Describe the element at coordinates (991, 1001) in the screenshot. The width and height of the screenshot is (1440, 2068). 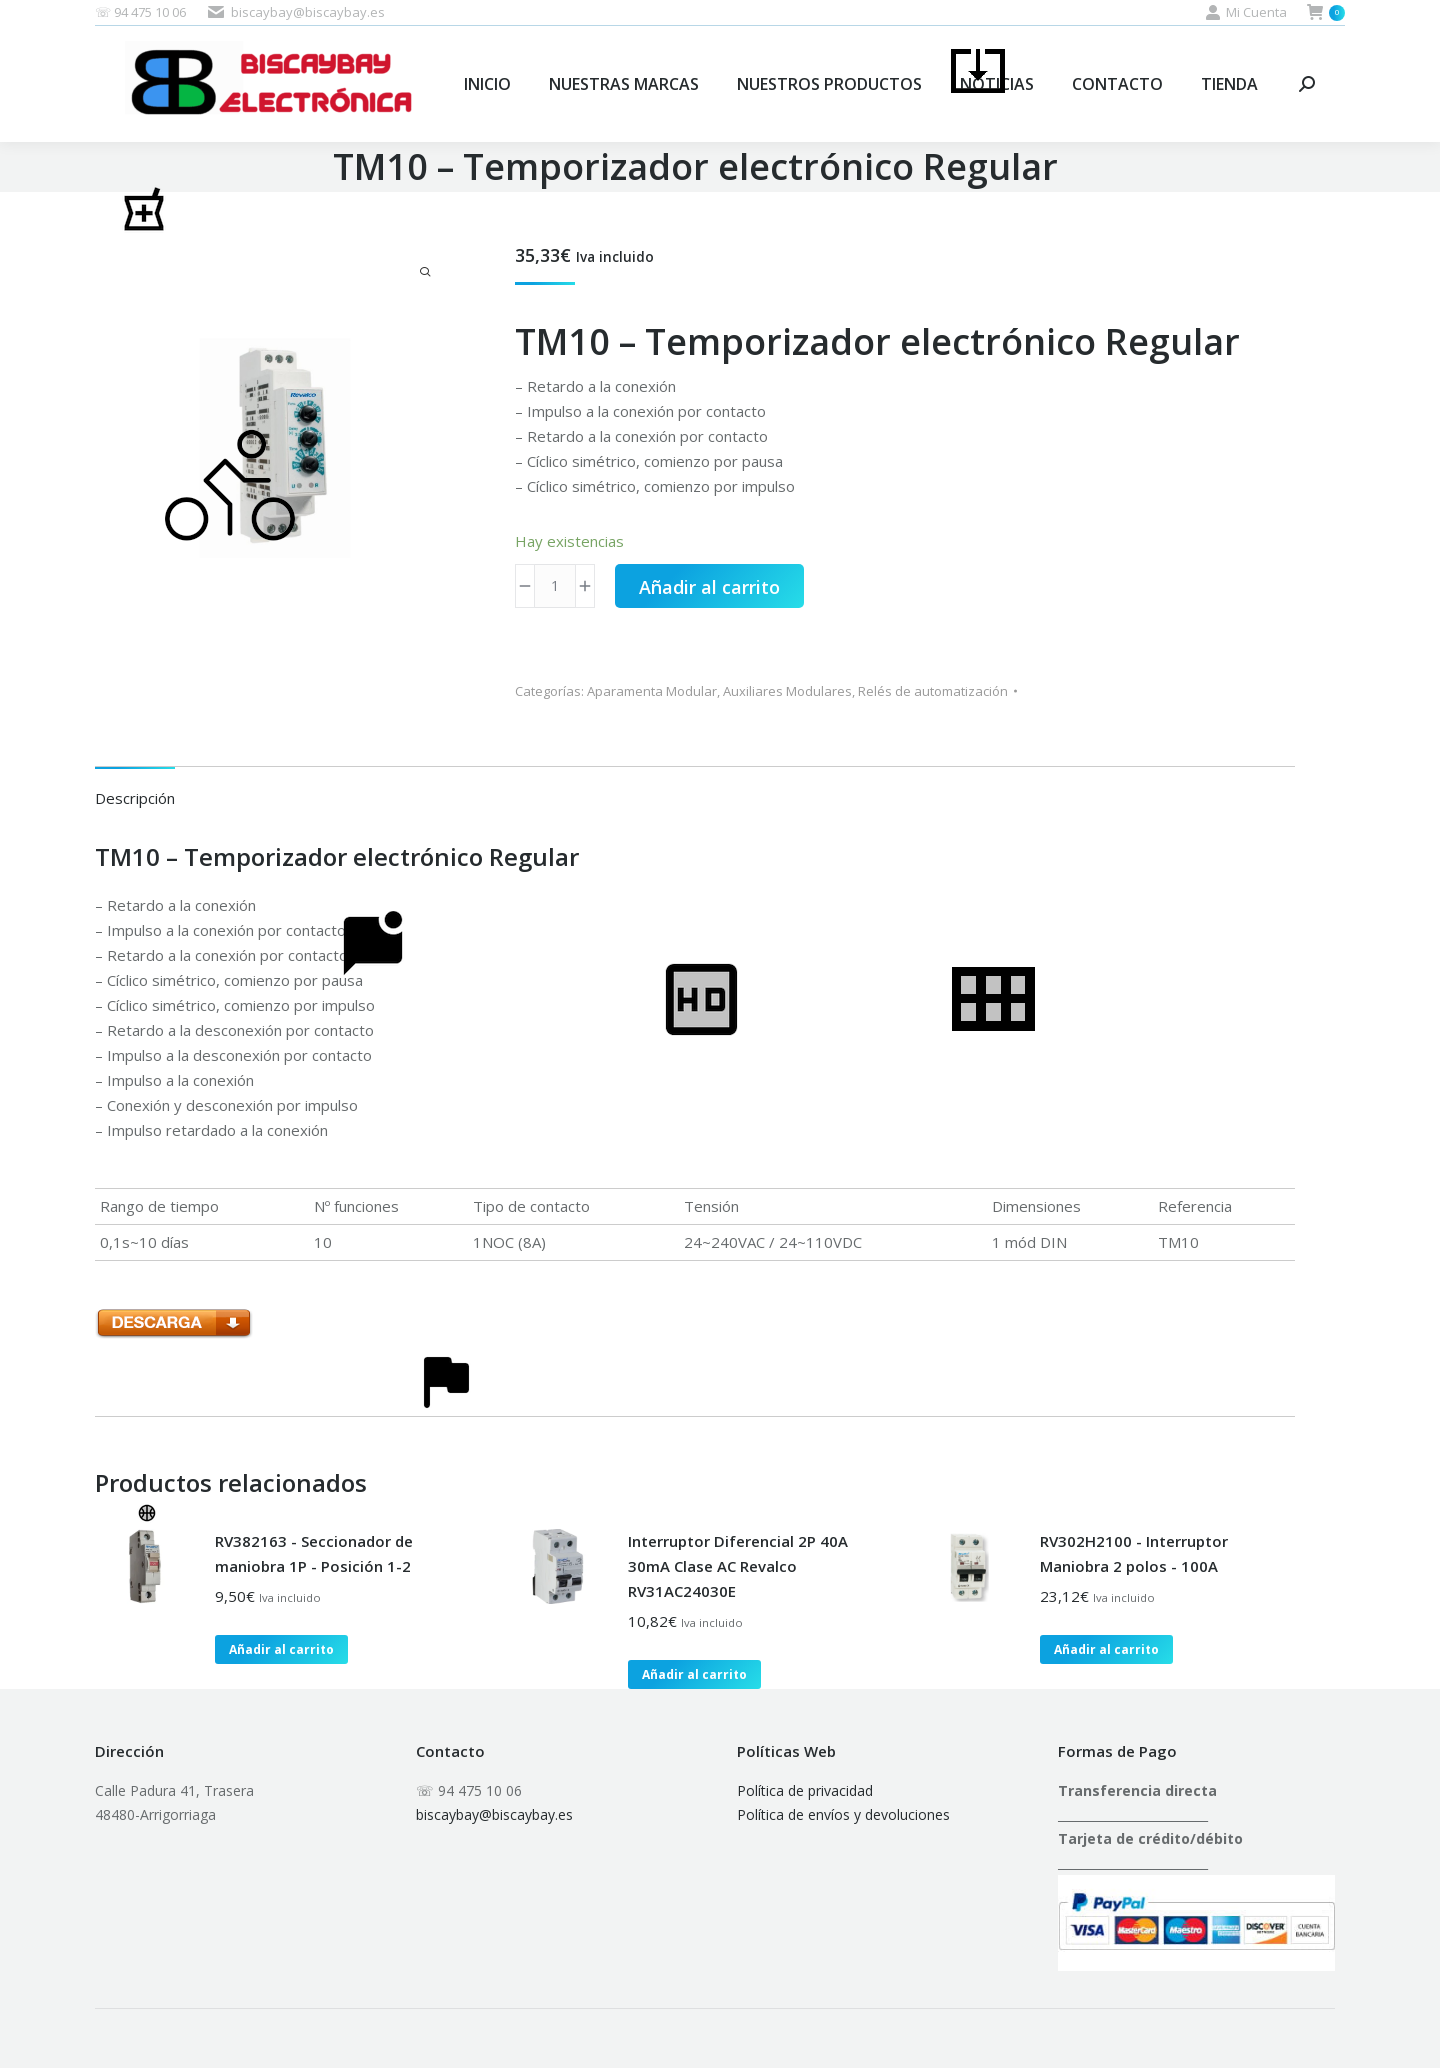
I see `switch to grid view layout` at that location.